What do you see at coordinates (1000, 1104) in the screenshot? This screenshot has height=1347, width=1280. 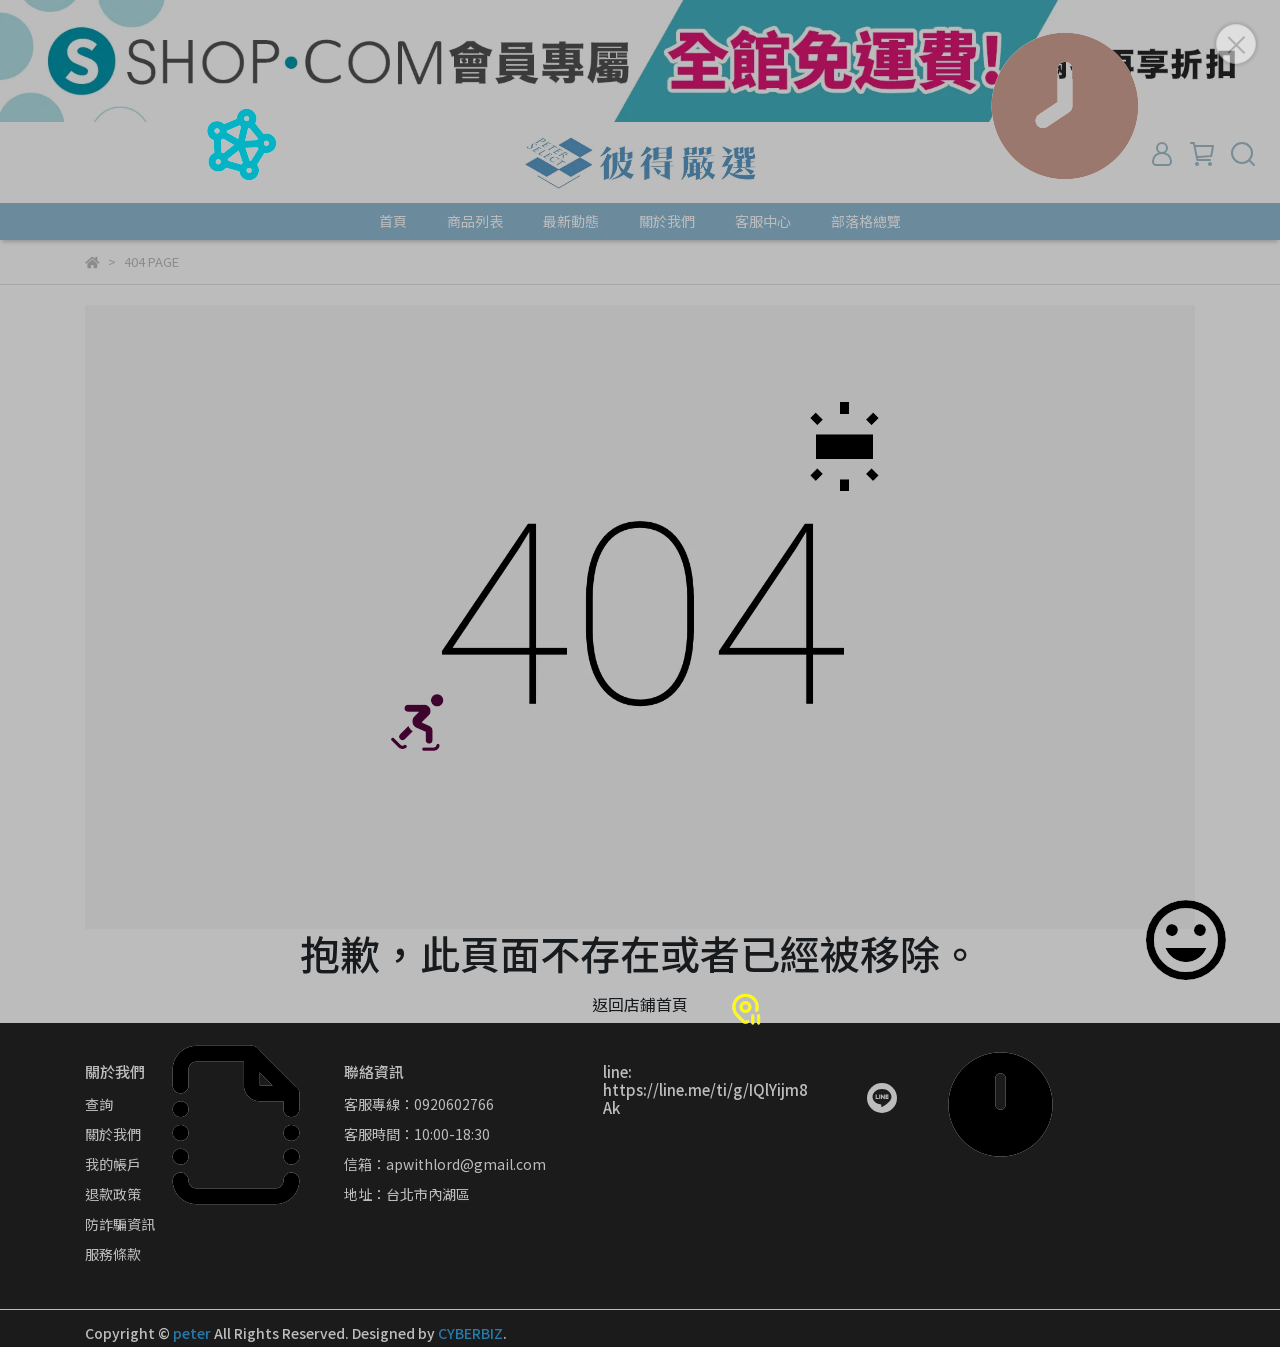 I see `indicates 12 o'clock or noon/midnight` at bounding box center [1000, 1104].